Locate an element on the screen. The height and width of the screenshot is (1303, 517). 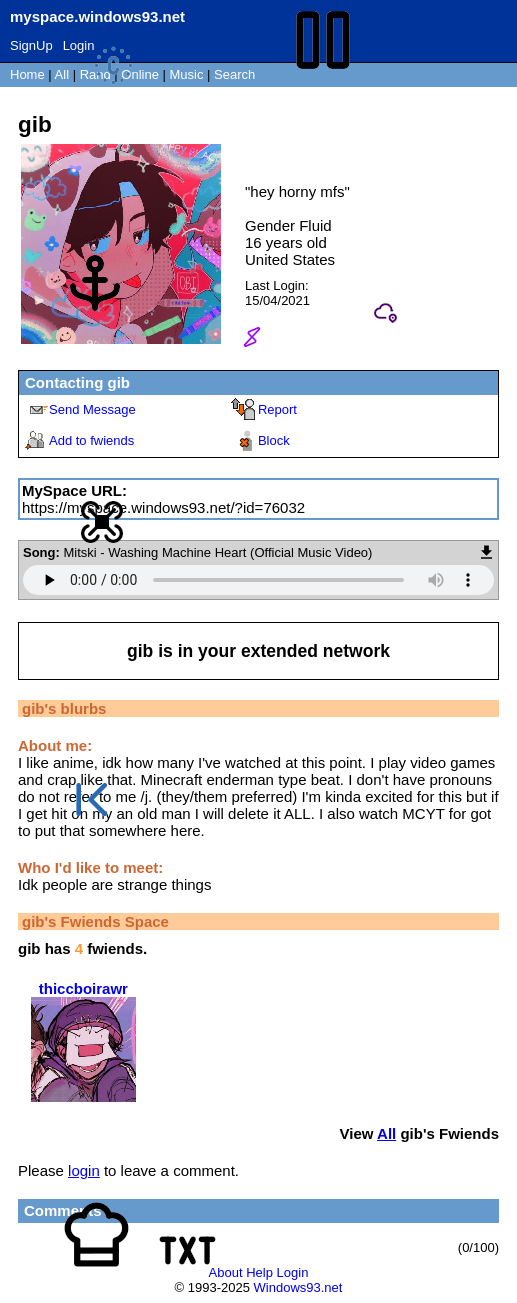
anchor link to a specific section on a page is located at coordinates (95, 282).